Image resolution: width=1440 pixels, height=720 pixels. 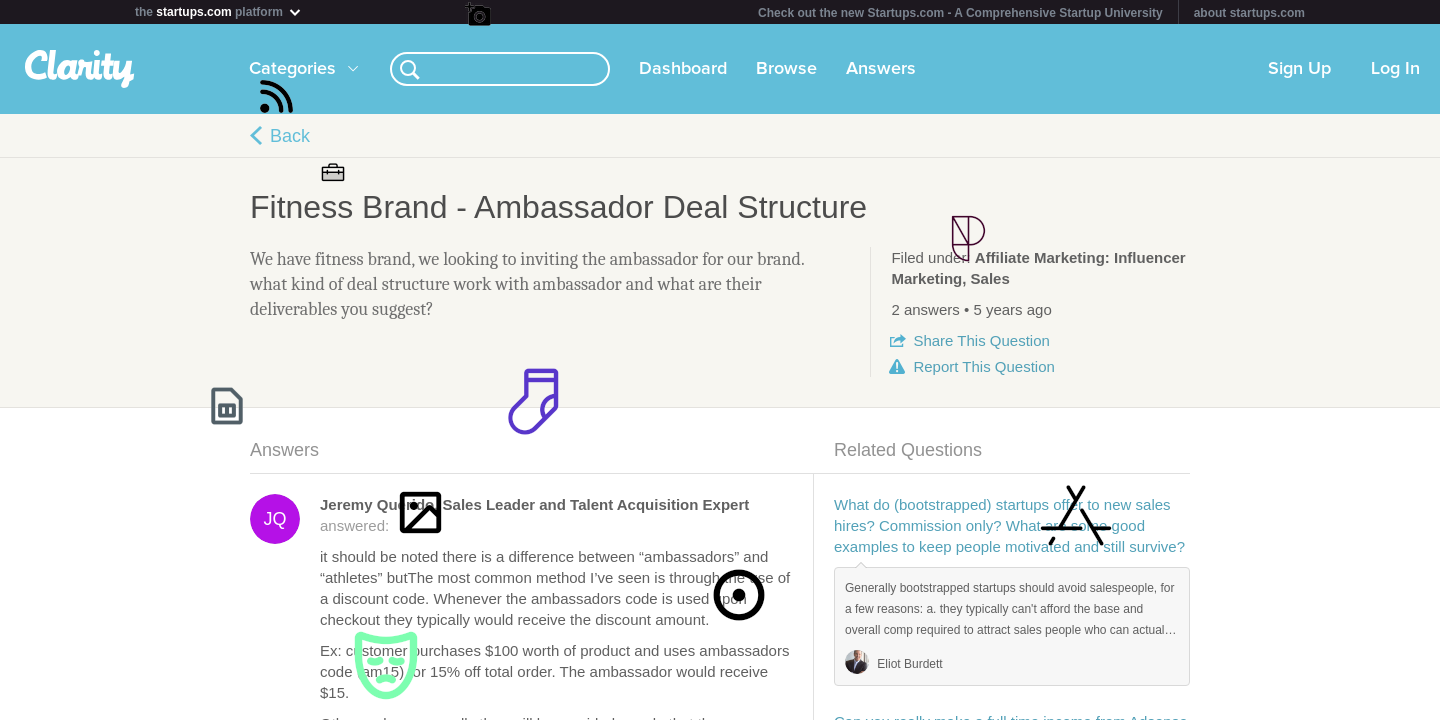 I want to click on indicates sad or negative emotion, so click(x=386, y=663).